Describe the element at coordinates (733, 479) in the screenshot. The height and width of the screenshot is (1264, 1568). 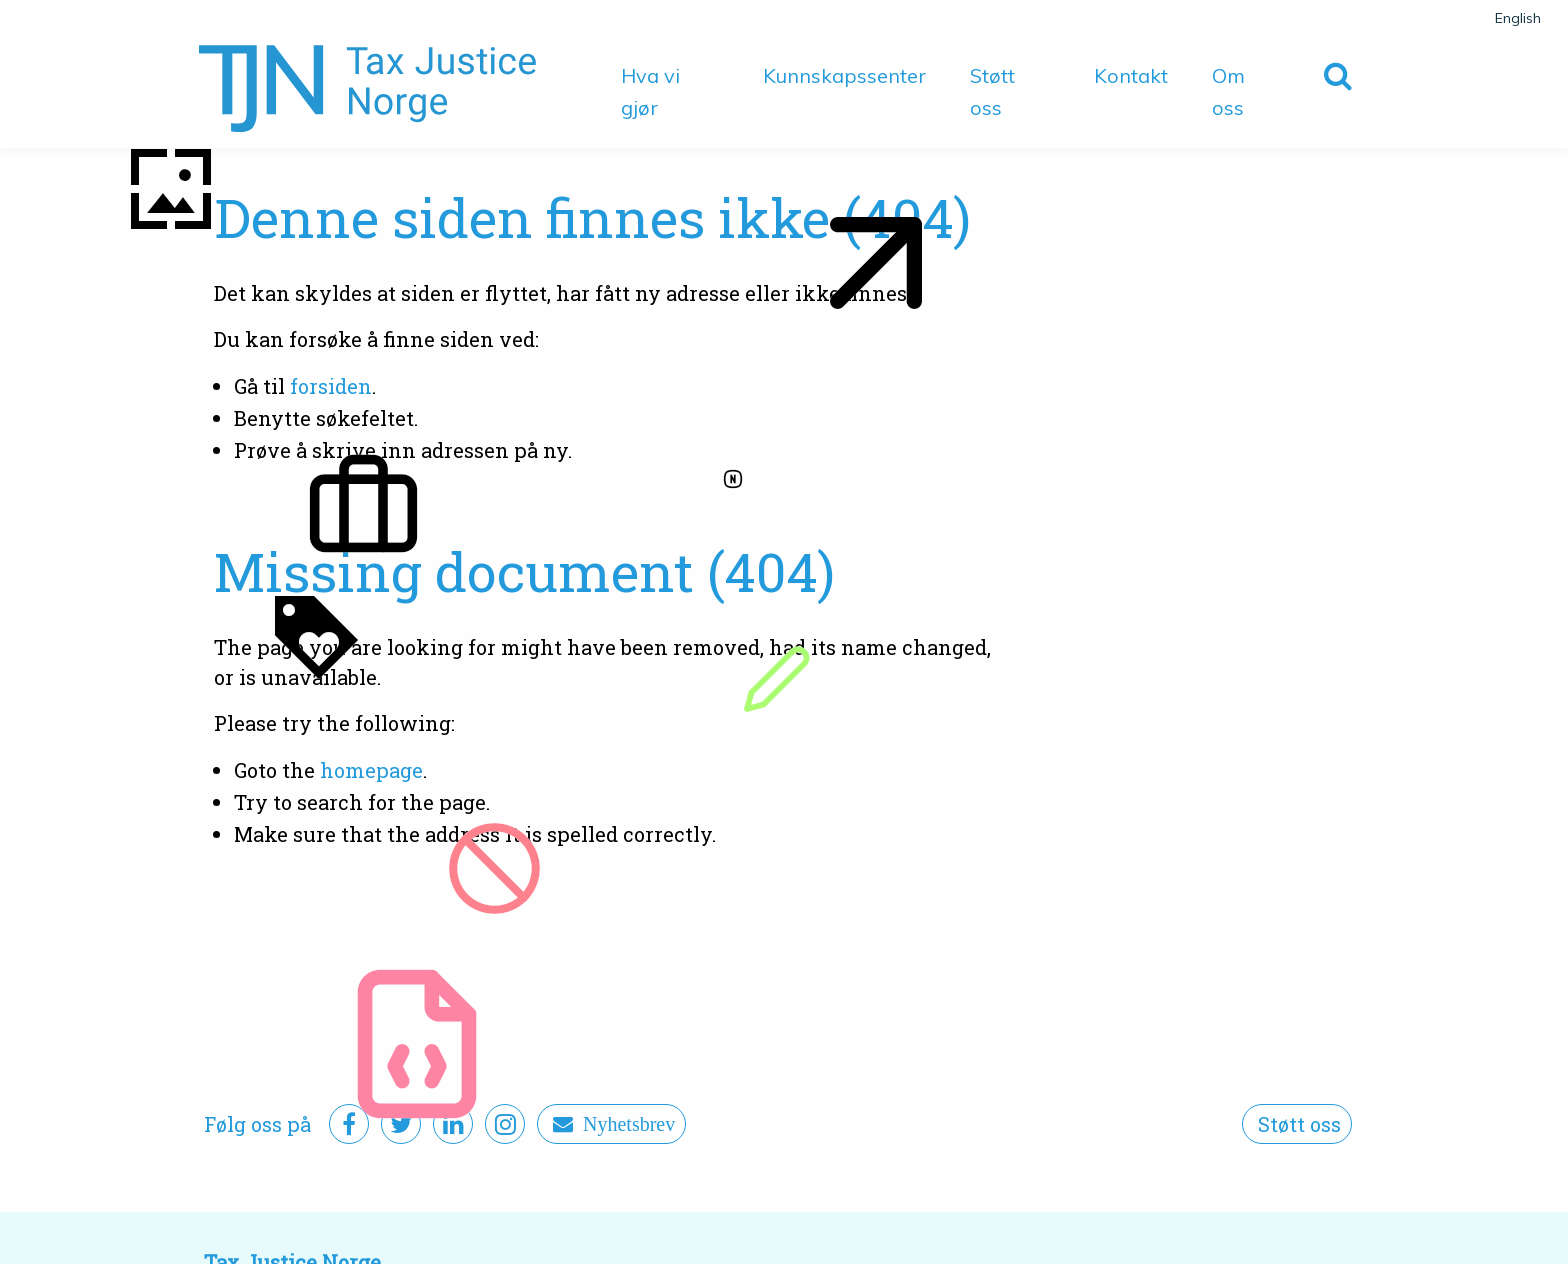
I see `indicates an item starting with the letter "n"` at that location.